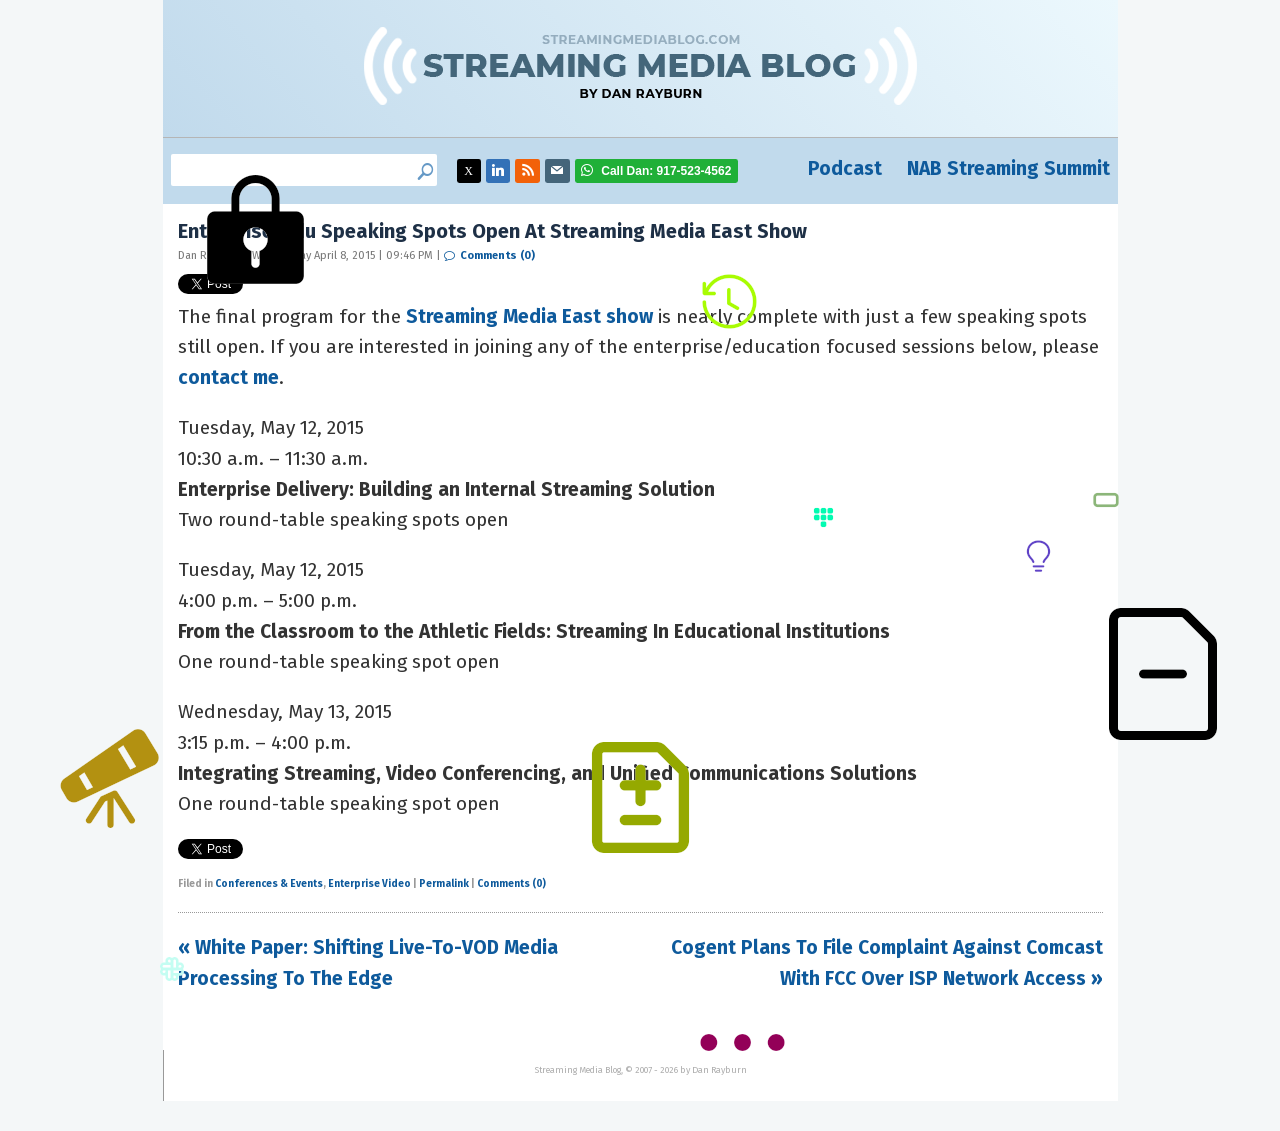 The height and width of the screenshot is (1131, 1280). I want to click on explore or discover new content, so click(111, 776).